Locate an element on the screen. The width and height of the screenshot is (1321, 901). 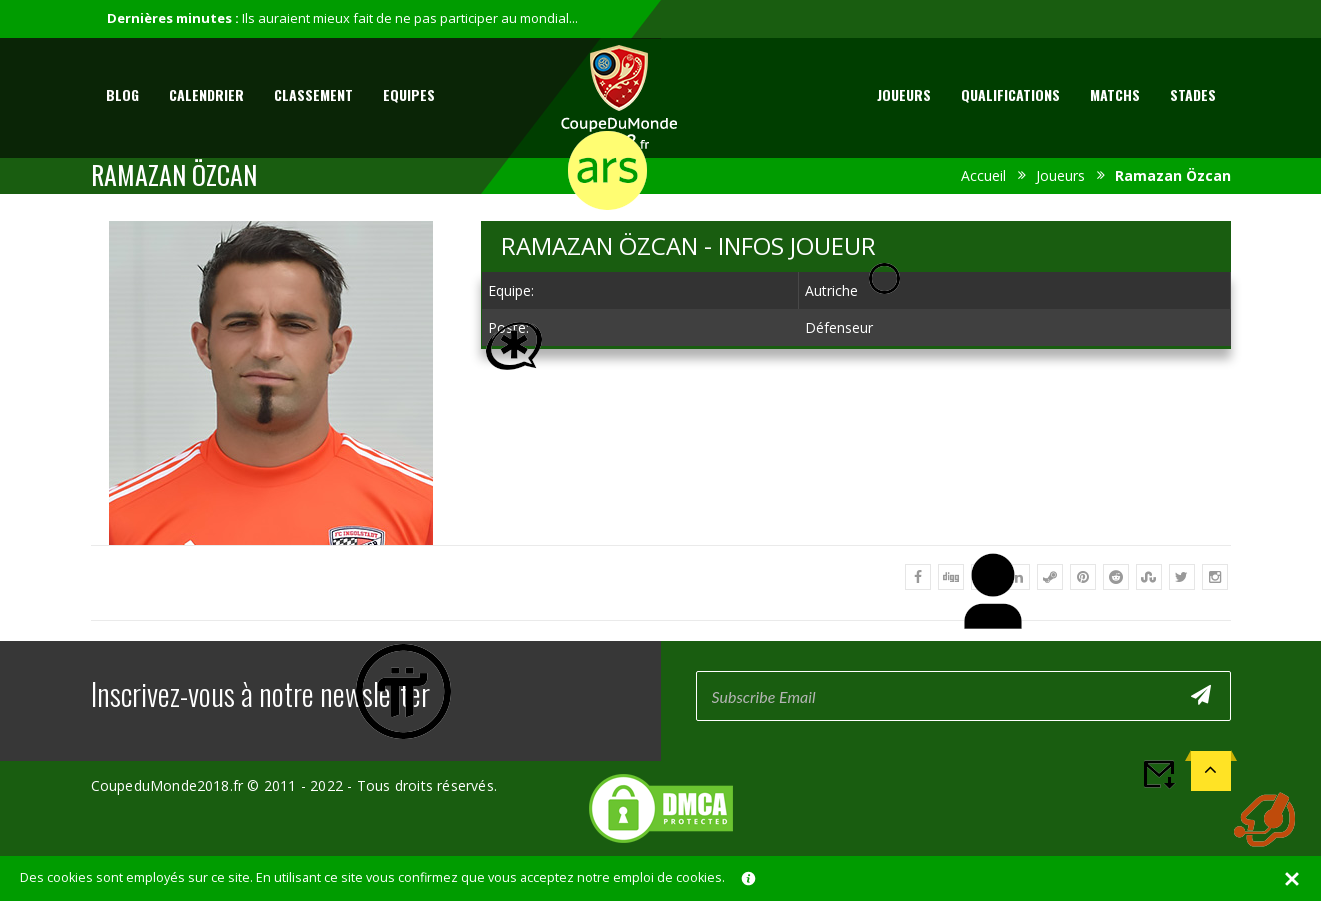
open zoiper VoIP calling app is located at coordinates (1264, 819).